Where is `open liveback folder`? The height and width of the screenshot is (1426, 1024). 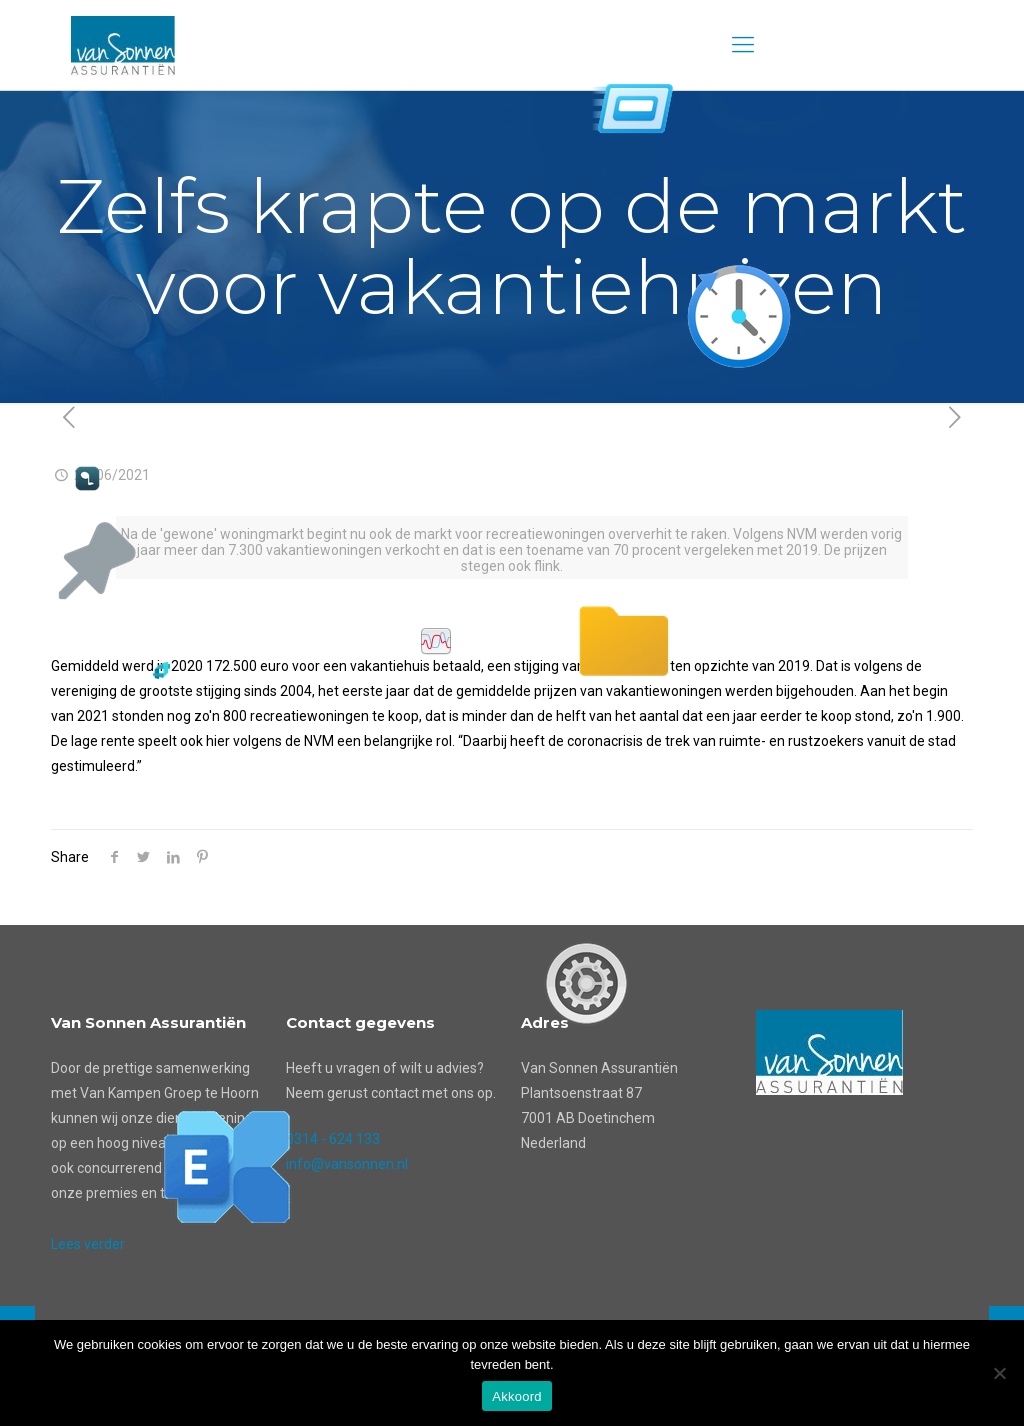 open liveback folder is located at coordinates (623, 643).